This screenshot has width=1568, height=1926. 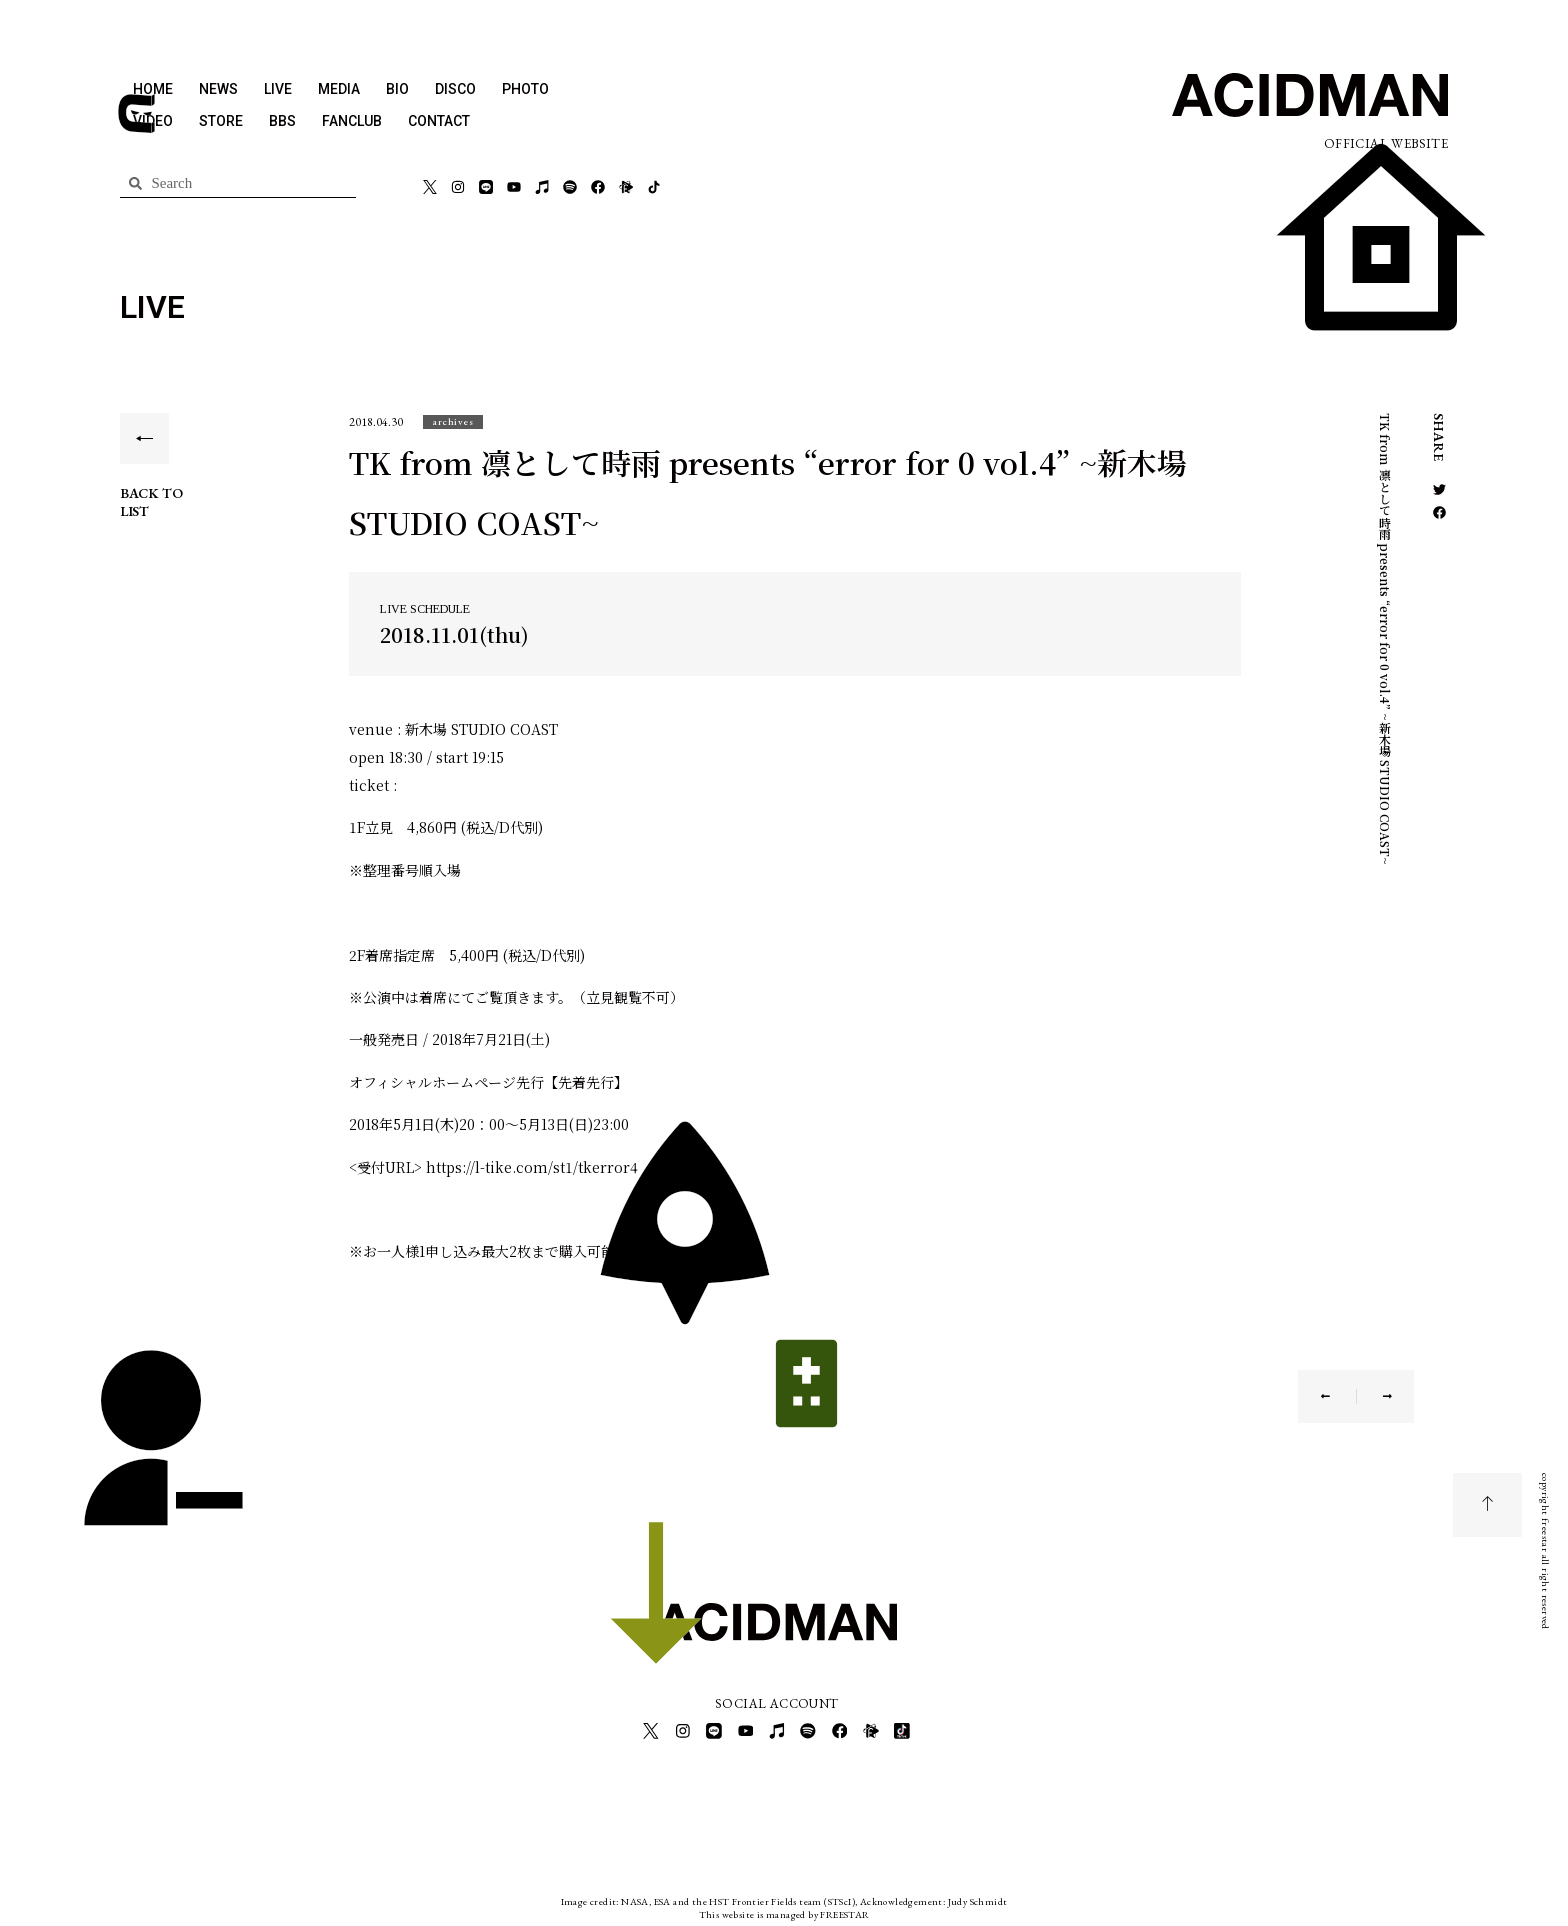 What do you see at coordinates (151, 1442) in the screenshot?
I see `remove a user or contact` at bounding box center [151, 1442].